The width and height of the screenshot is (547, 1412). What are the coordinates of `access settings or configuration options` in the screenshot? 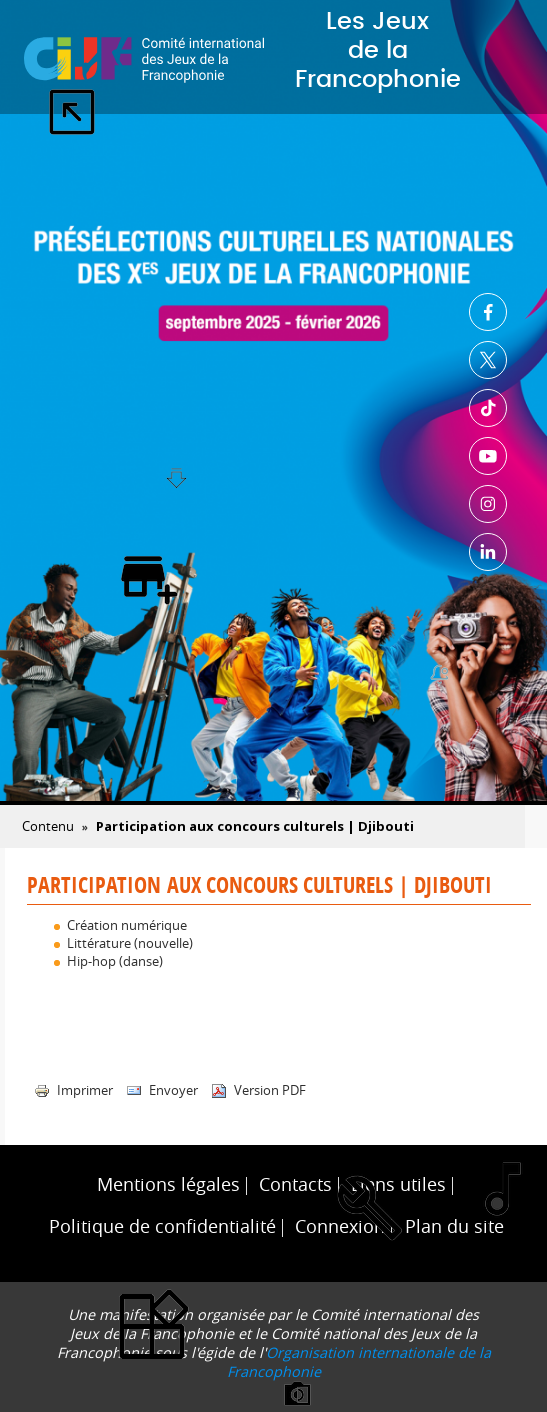 It's located at (370, 1208).